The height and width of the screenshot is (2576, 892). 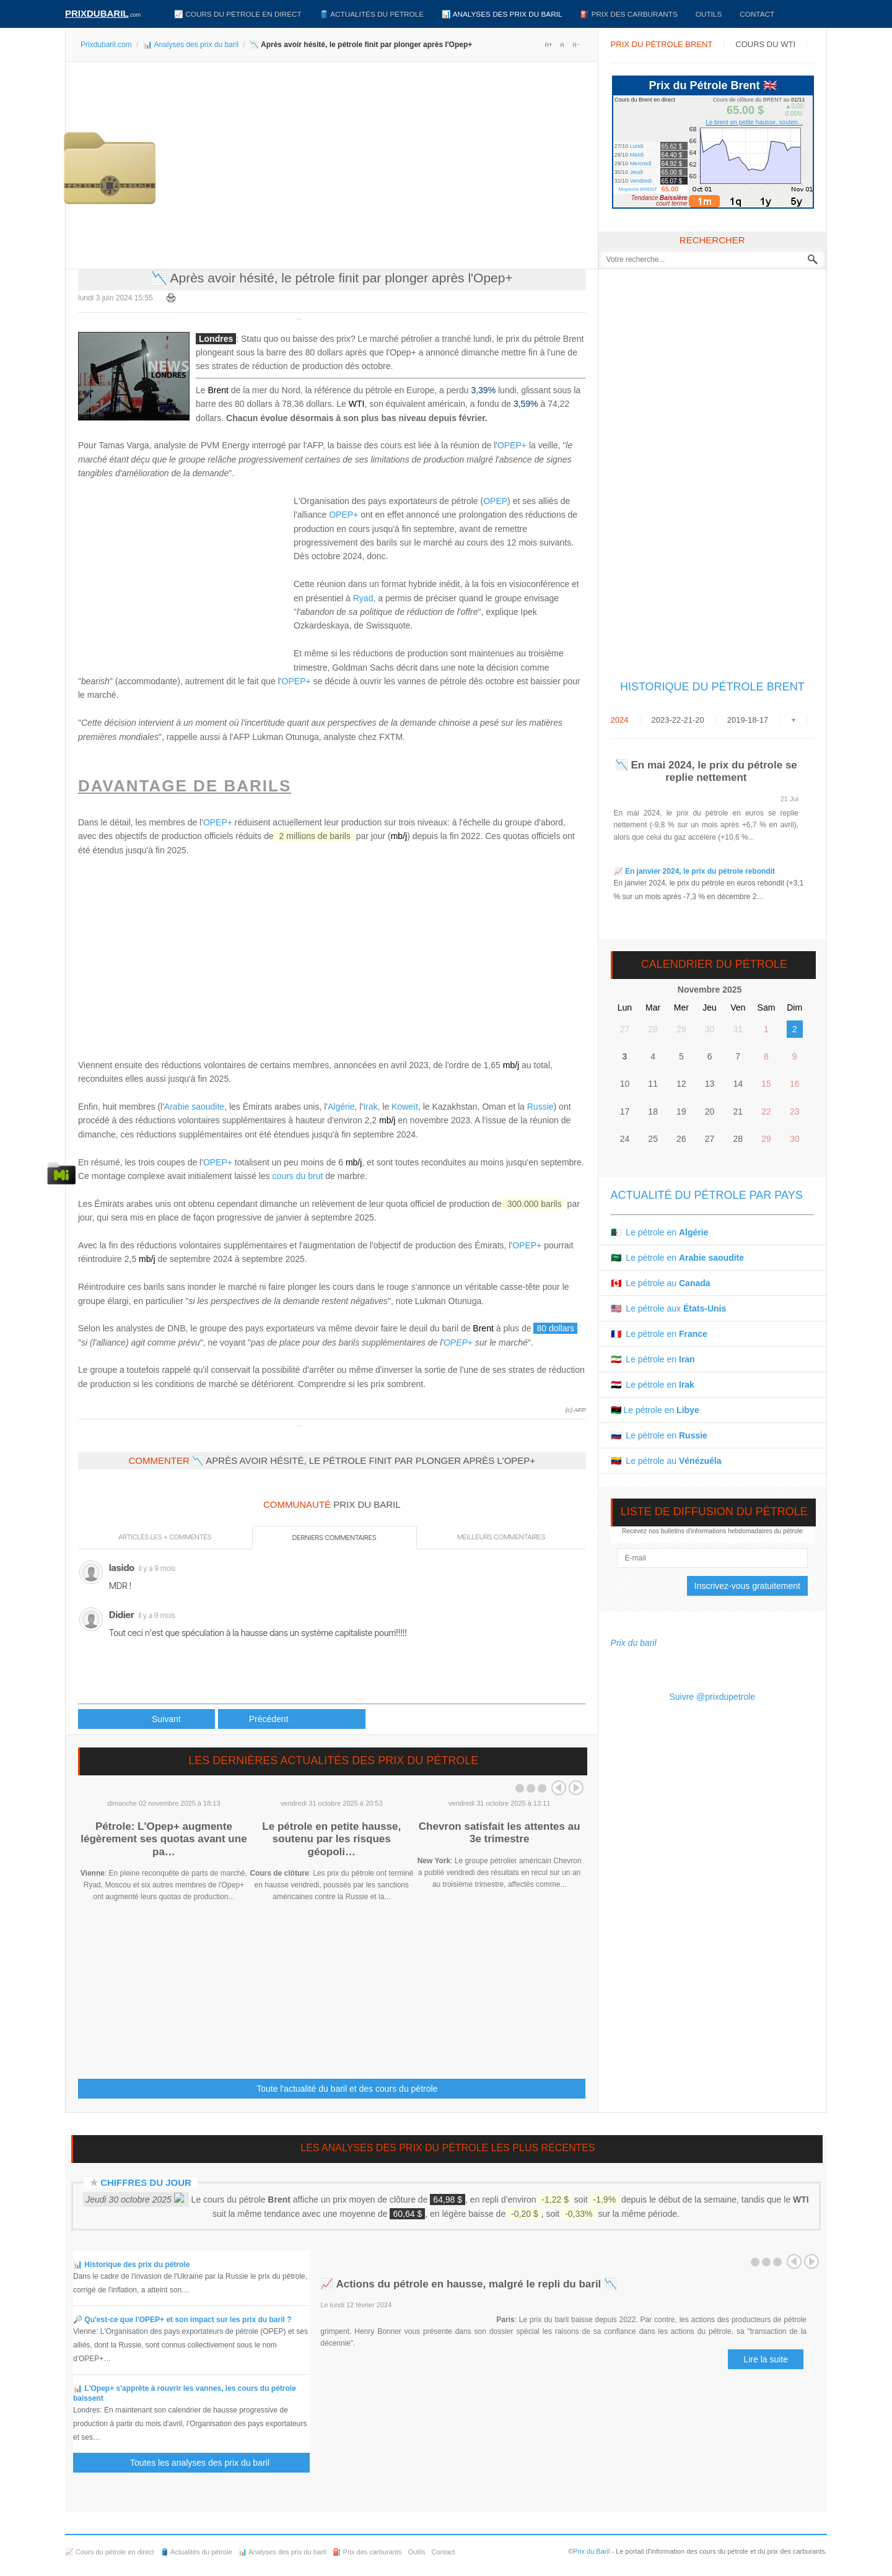 What do you see at coordinates (61, 1174) in the screenshot?
I see `open misskey files folder` at bounding box center [61, 1174].